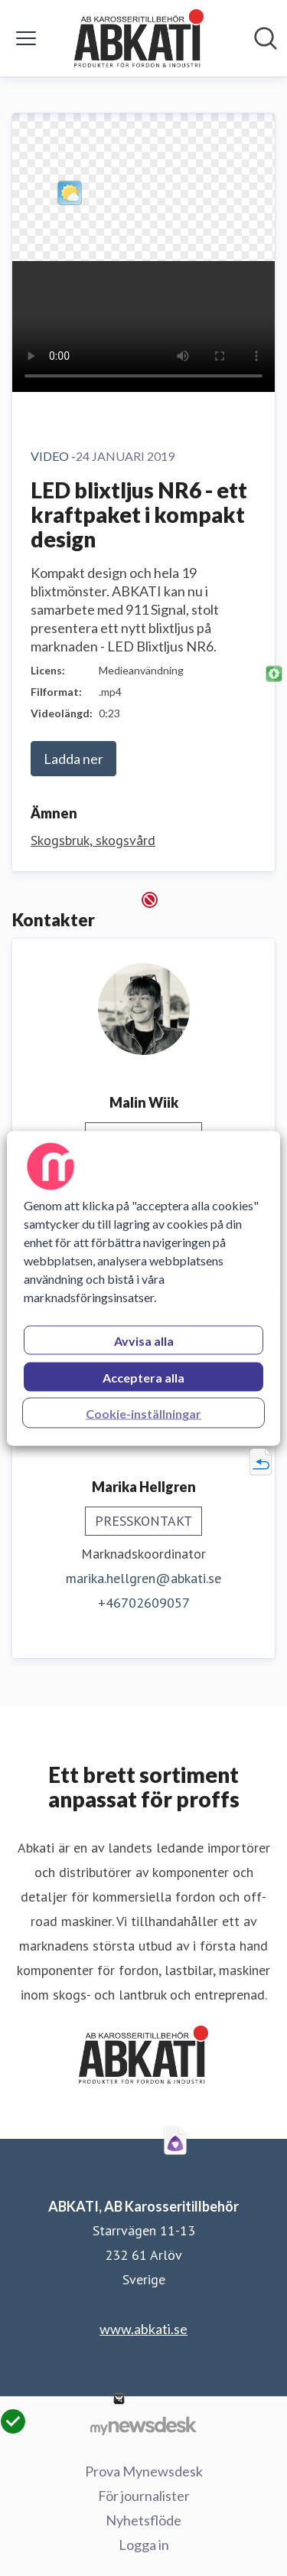 The height and width of the screenshot is (2576, 287). What do you see at coordinates (274, 674) in the screenshot?
I see `access operating system updates` at bounding box center [274, 674].